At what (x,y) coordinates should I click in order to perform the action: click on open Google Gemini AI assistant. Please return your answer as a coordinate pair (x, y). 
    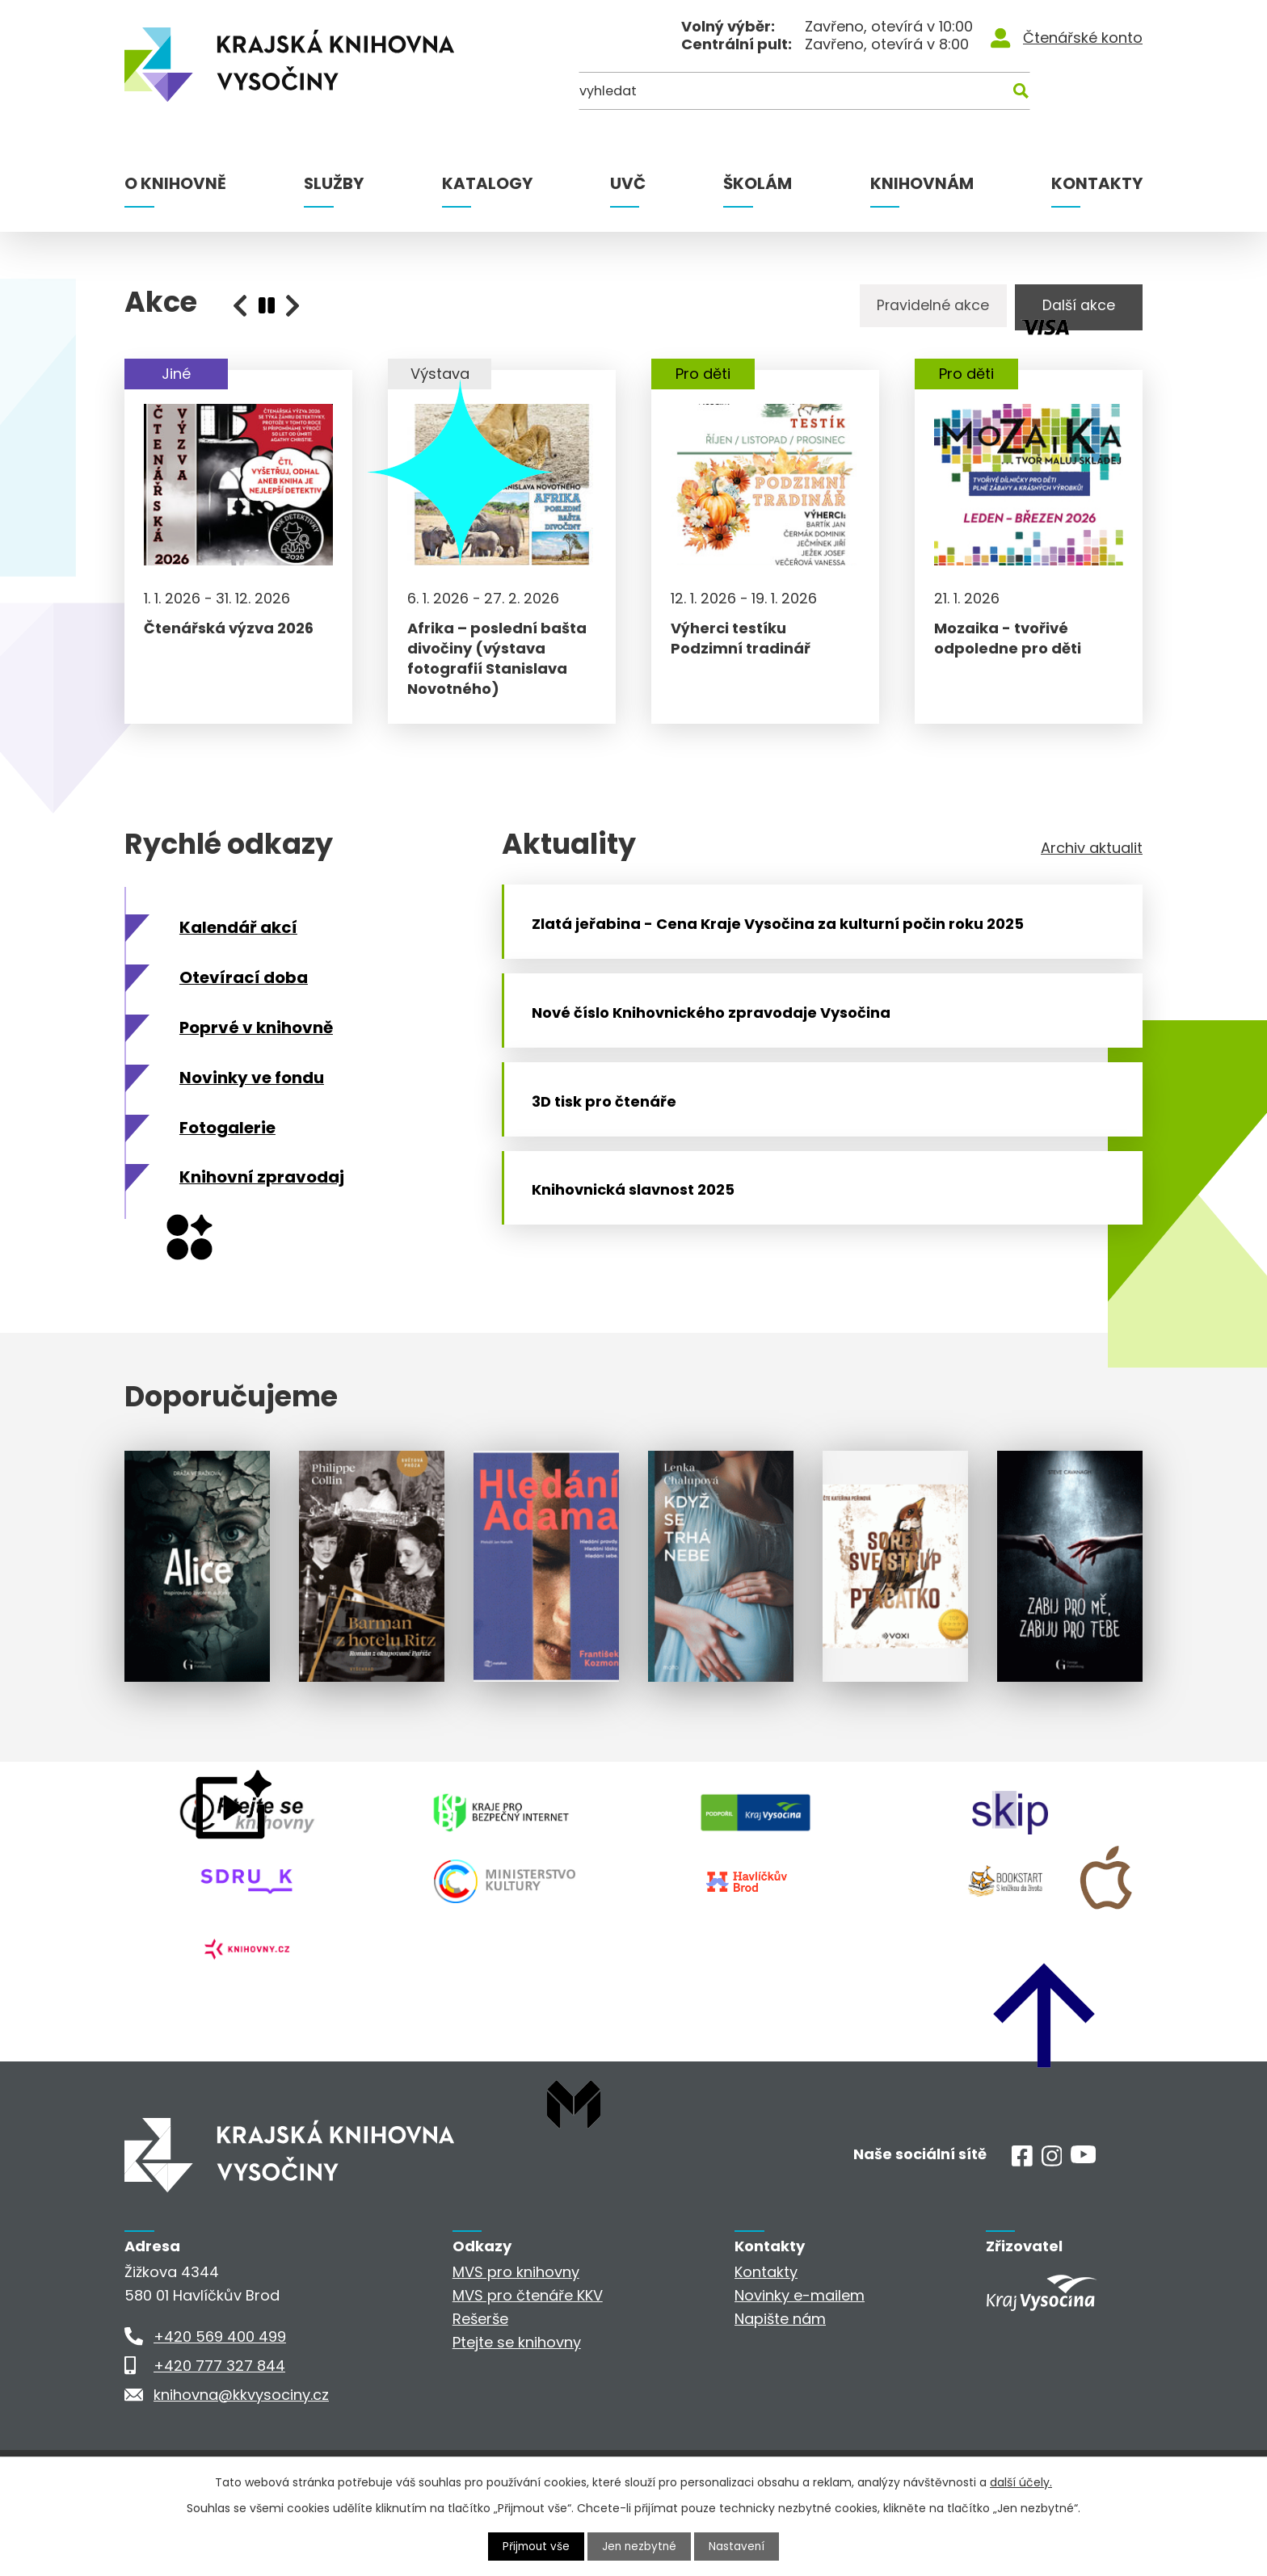
    Looking at the image, I should click on (460, 472).